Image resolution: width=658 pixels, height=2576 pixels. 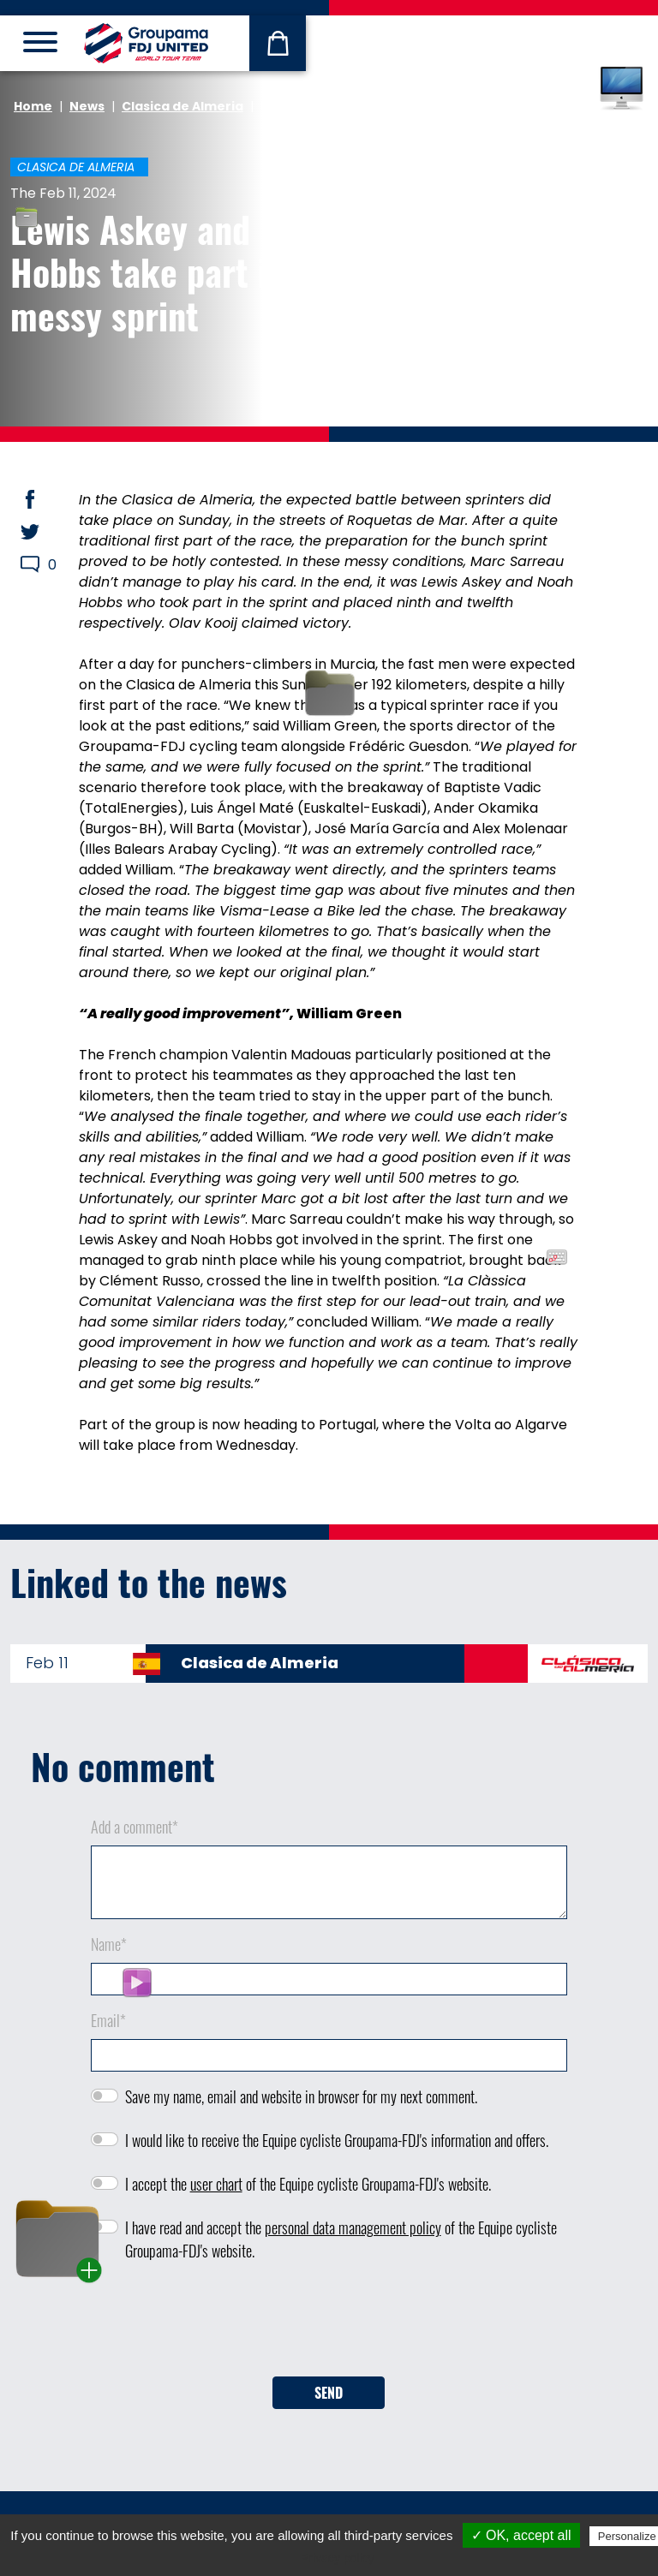 What do you see at coordinates (57, 2239) in the screenshot?
I see `create a new folder` at bounding box center [57, 2239].